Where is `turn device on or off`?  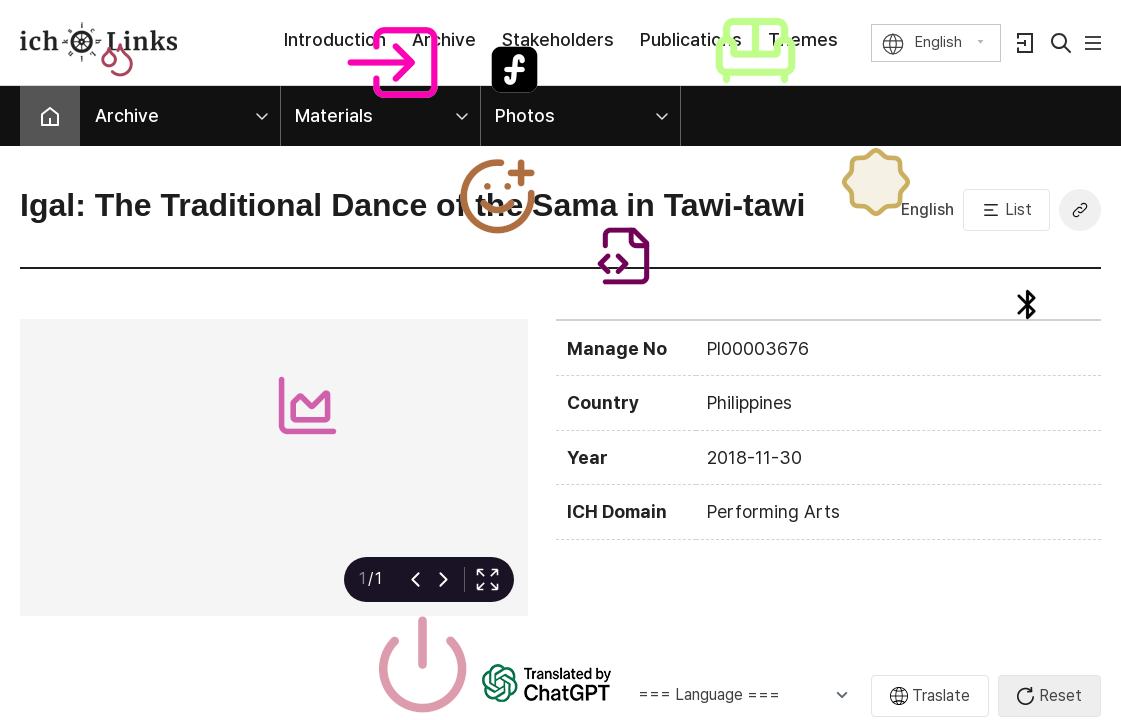
turn device on or off is located at coordinates (422, 664).